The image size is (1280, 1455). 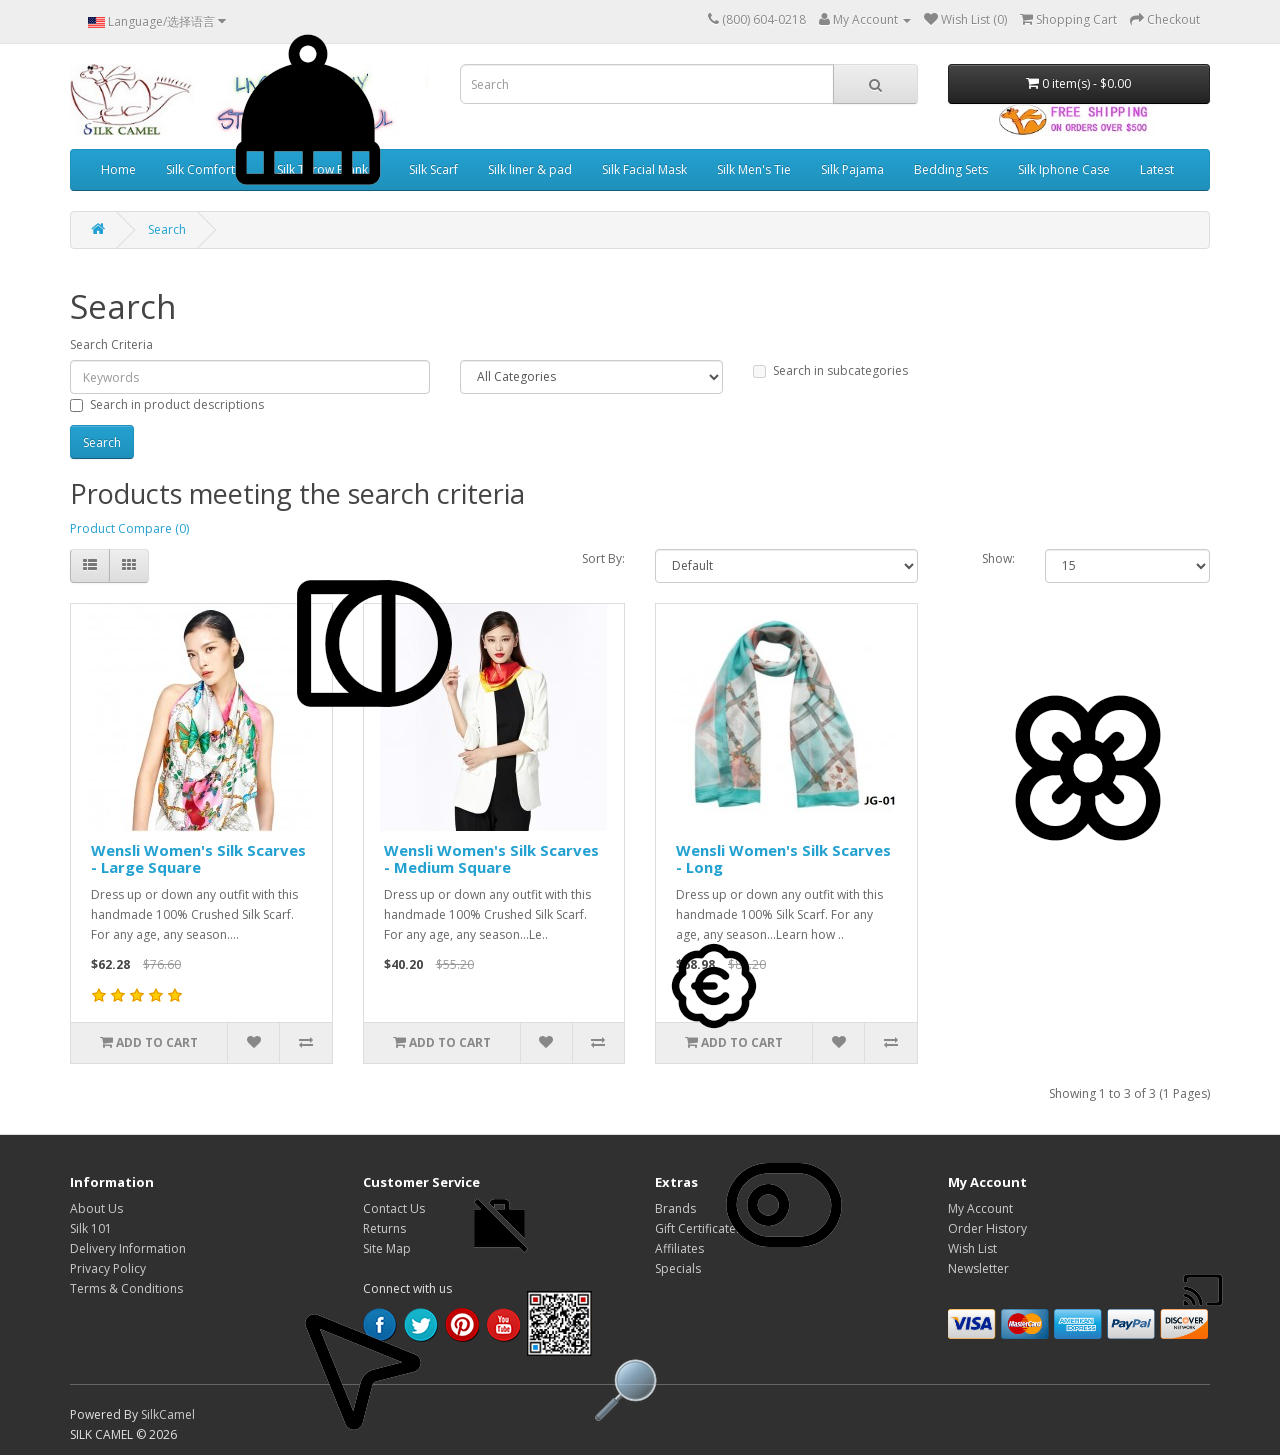 I want to click on access nature or garden-related content, so click(x=1088, y=768).